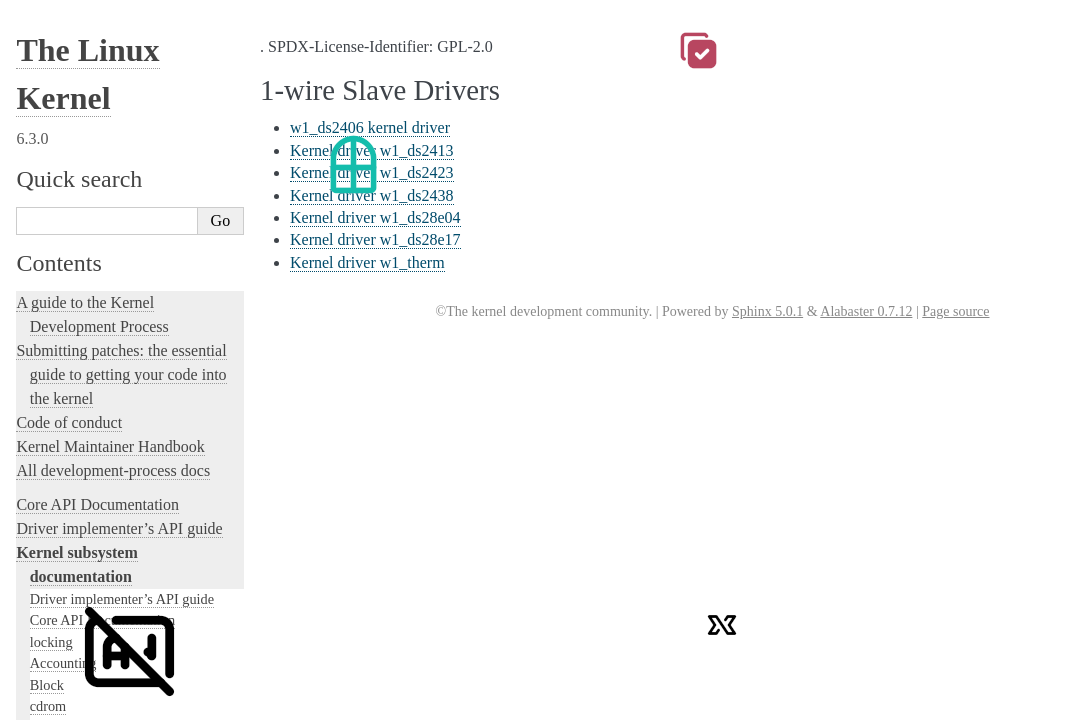  What do you see at coordinates (698, 50) in the screenshot?
I see `content copied to clipboard successfully` at bounding box center [698, 50].